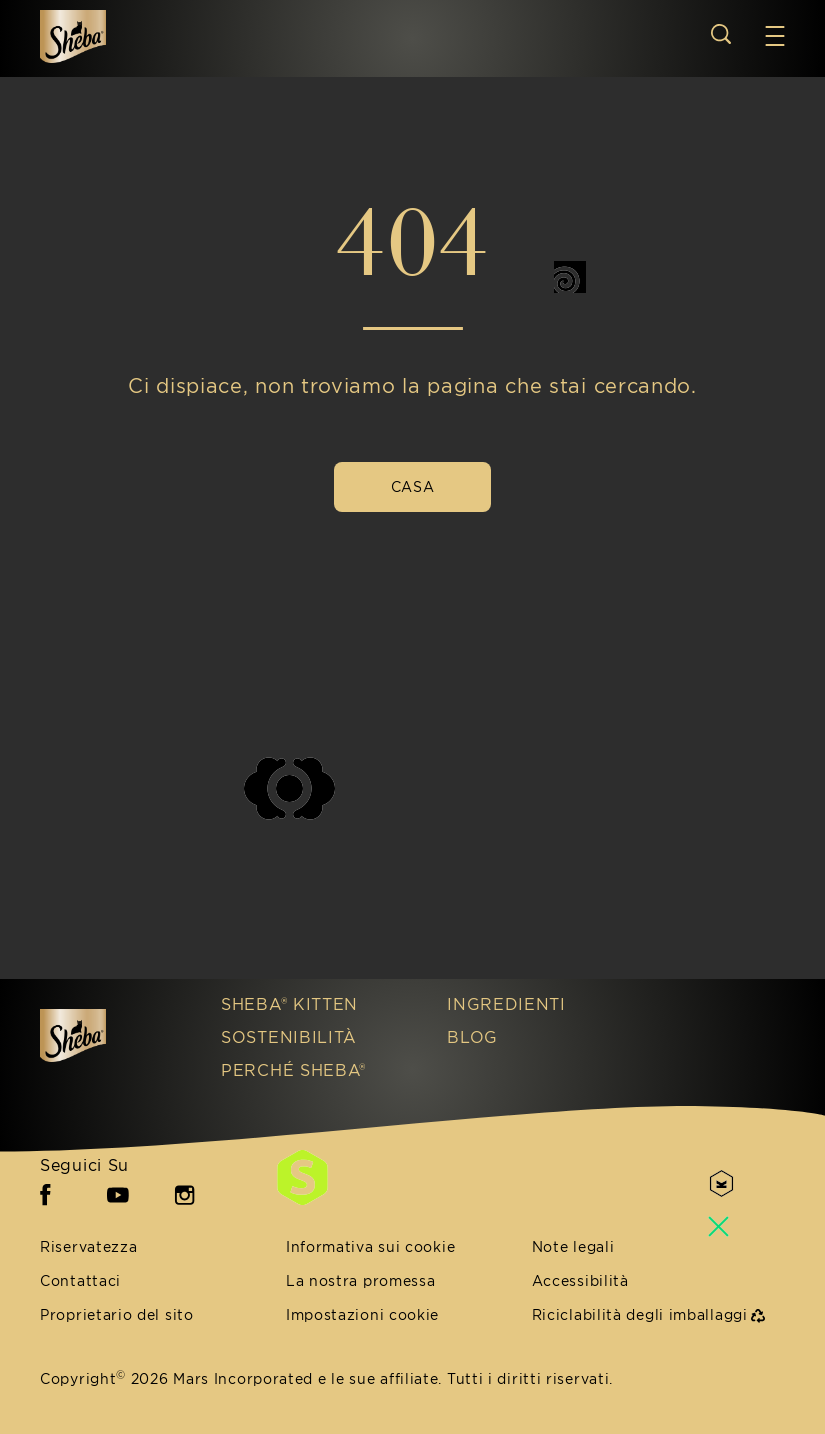 The width and height of the screenshot is (825, 1434). I want to click on open Houdini 3D animation software, so click(570, 277).